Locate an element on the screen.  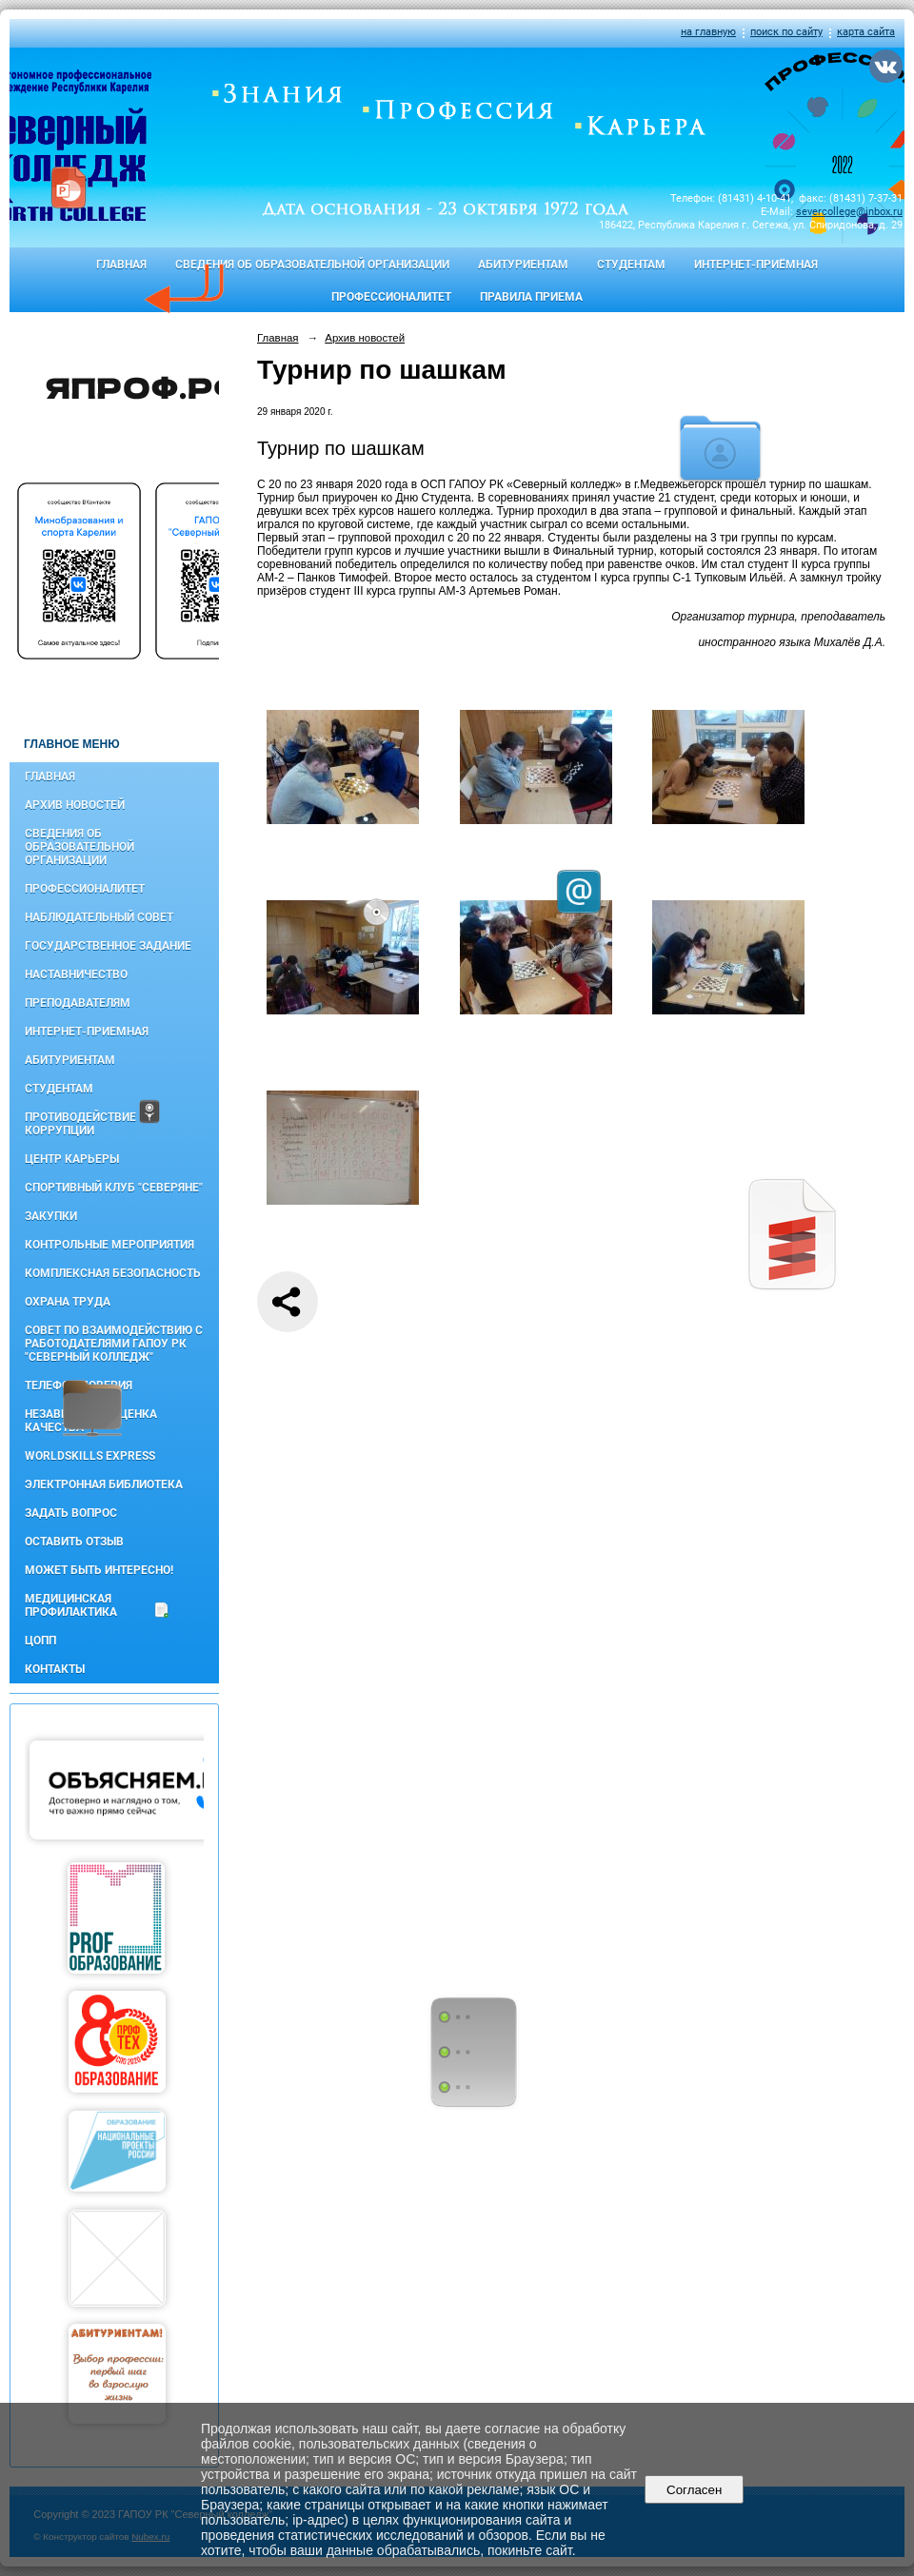
archive selected email messages is located at coordinates (149, 1111).